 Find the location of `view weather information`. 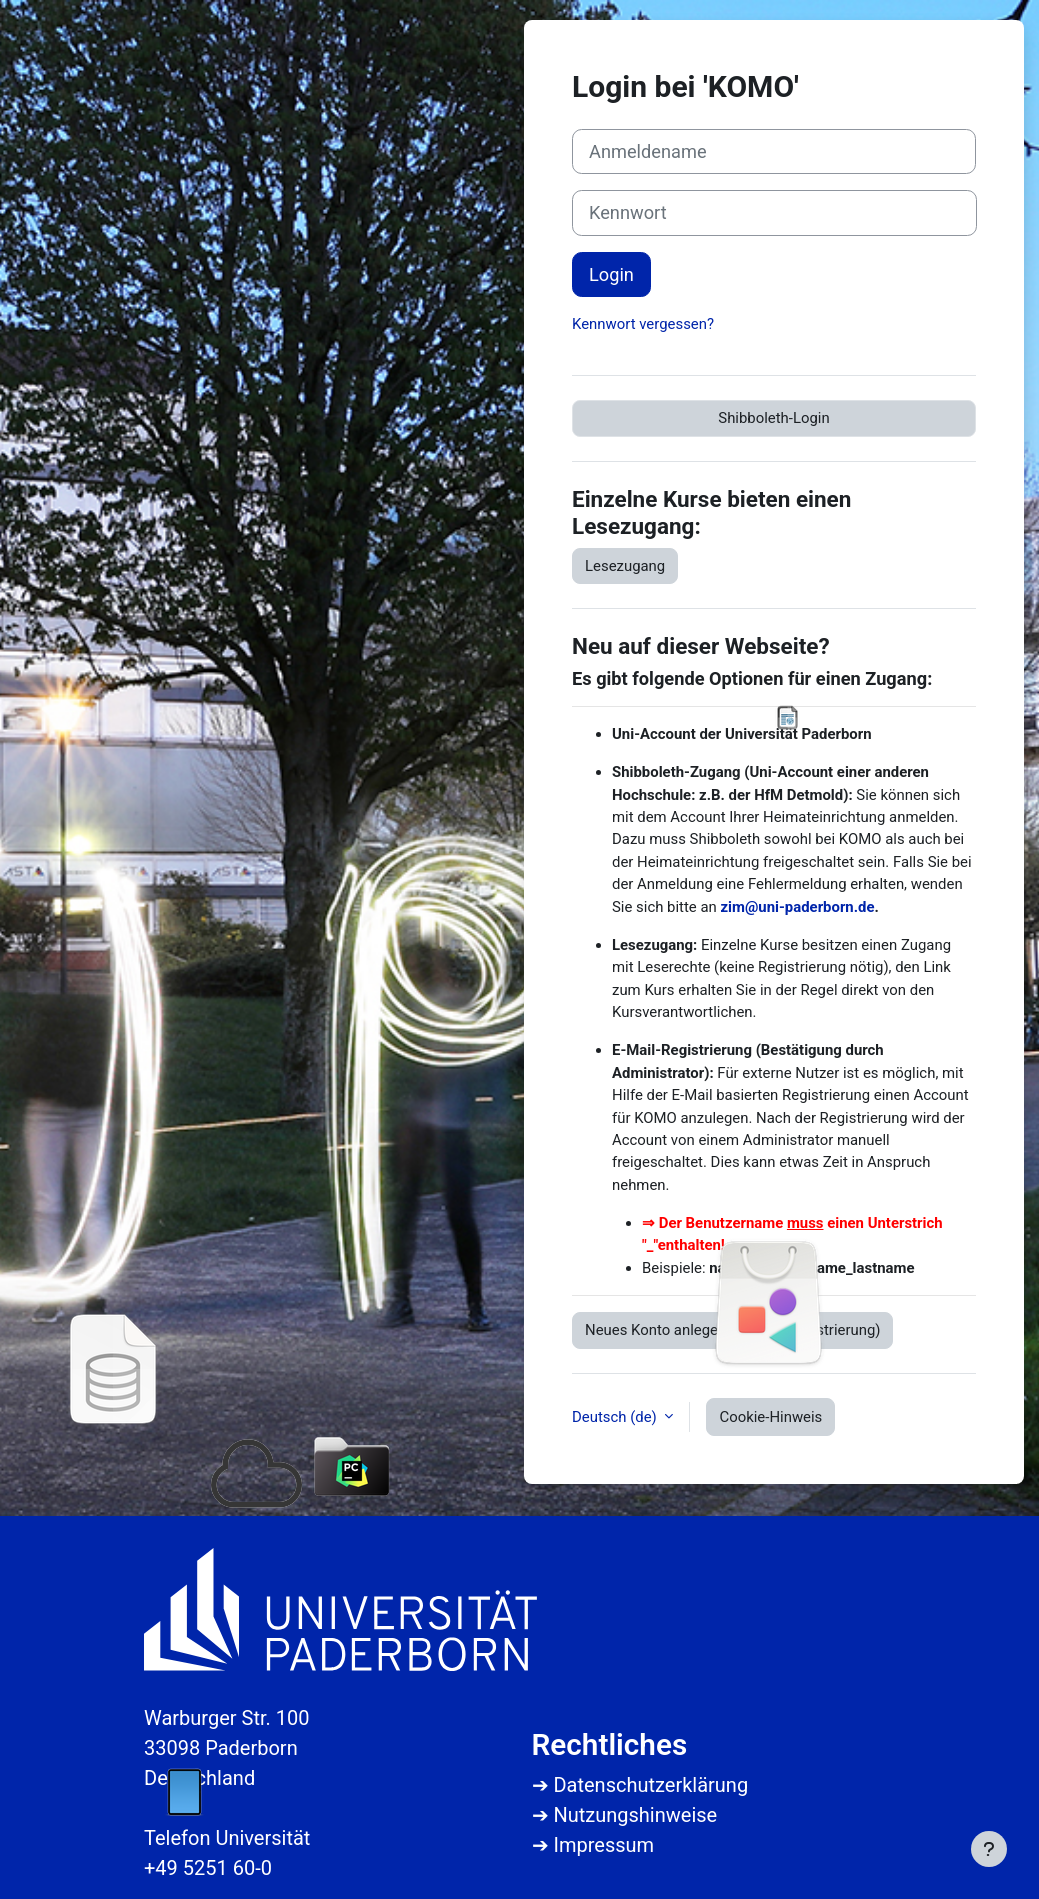

view weather information is located at coordinates (256, 1473).